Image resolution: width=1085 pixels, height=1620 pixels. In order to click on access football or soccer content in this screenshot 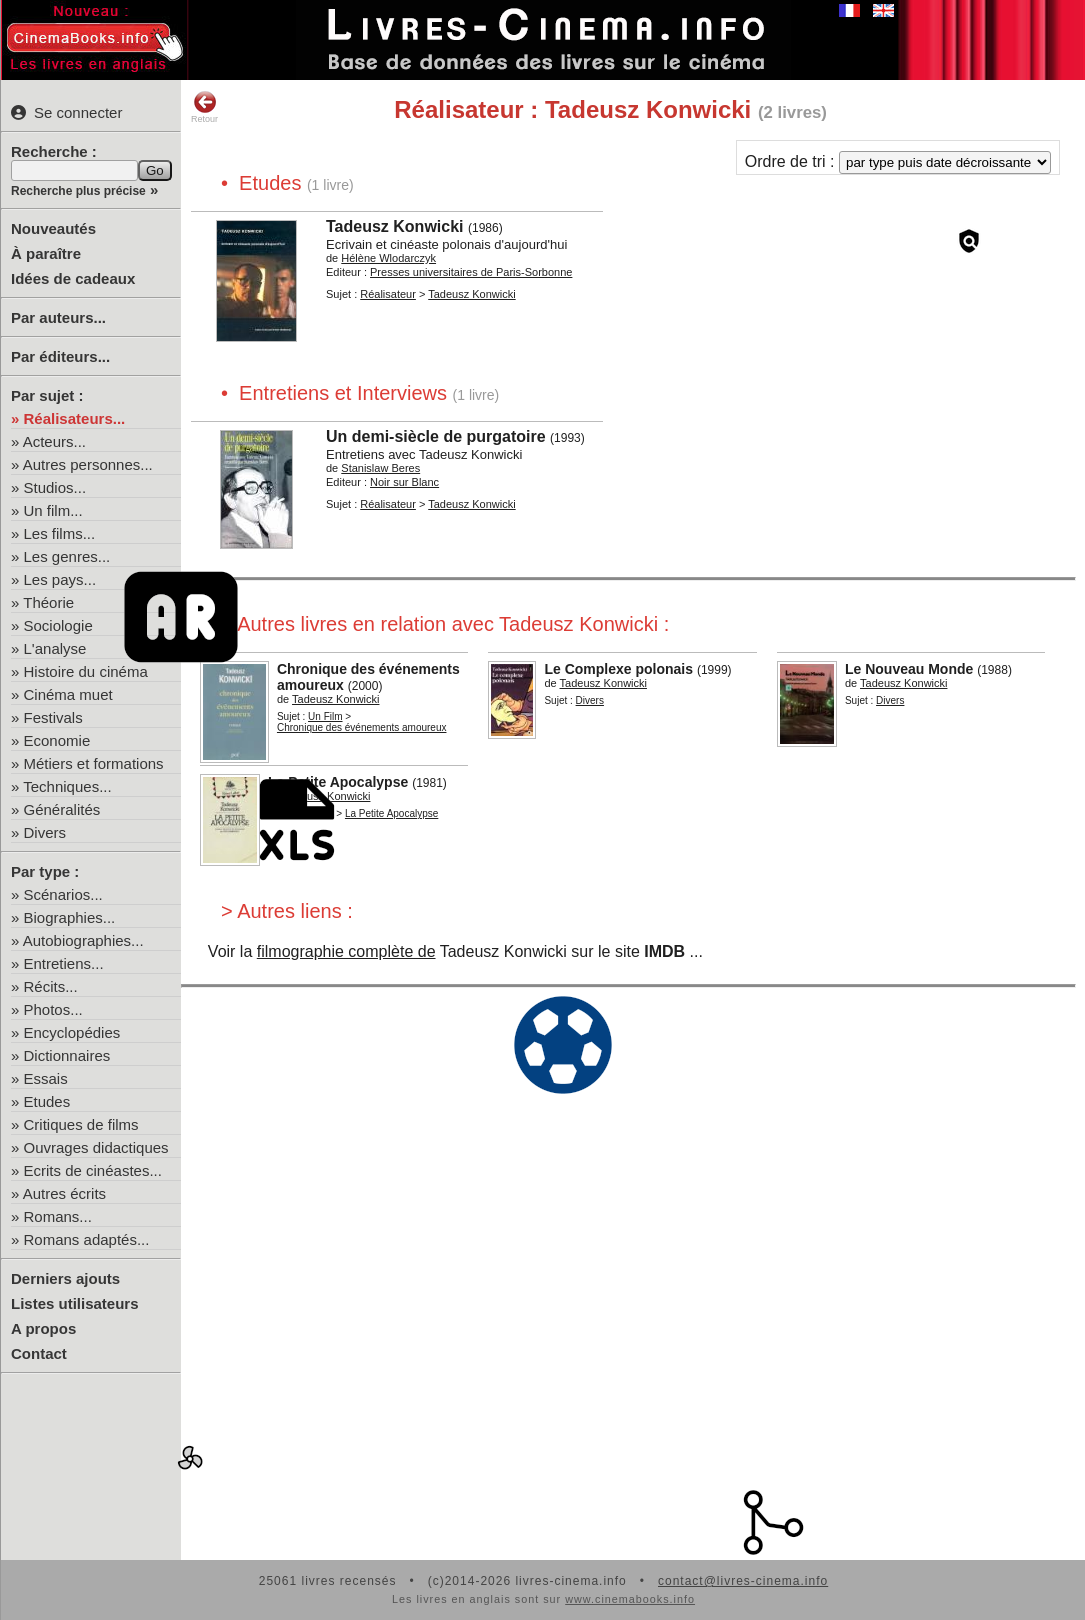, I will do `click(563, 1045)`.